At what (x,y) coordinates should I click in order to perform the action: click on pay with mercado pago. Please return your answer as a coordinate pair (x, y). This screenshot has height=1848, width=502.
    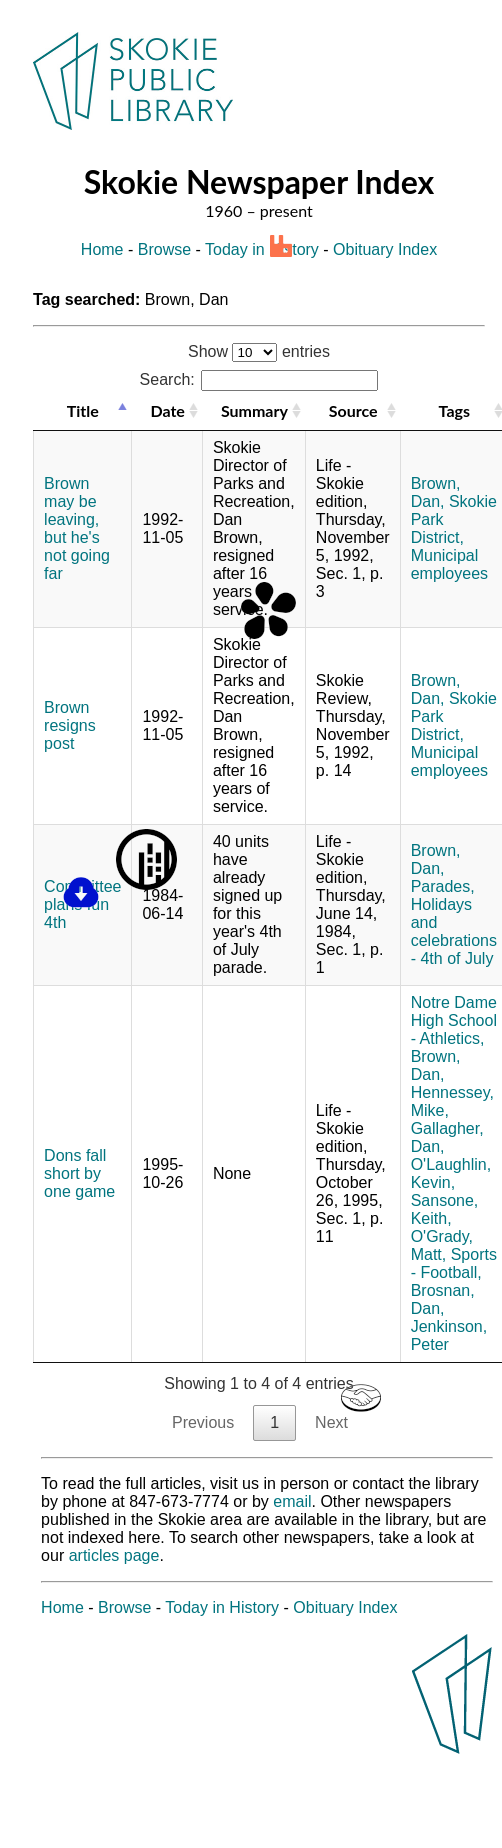
    Looking at the image, I should click on (361, 1398).